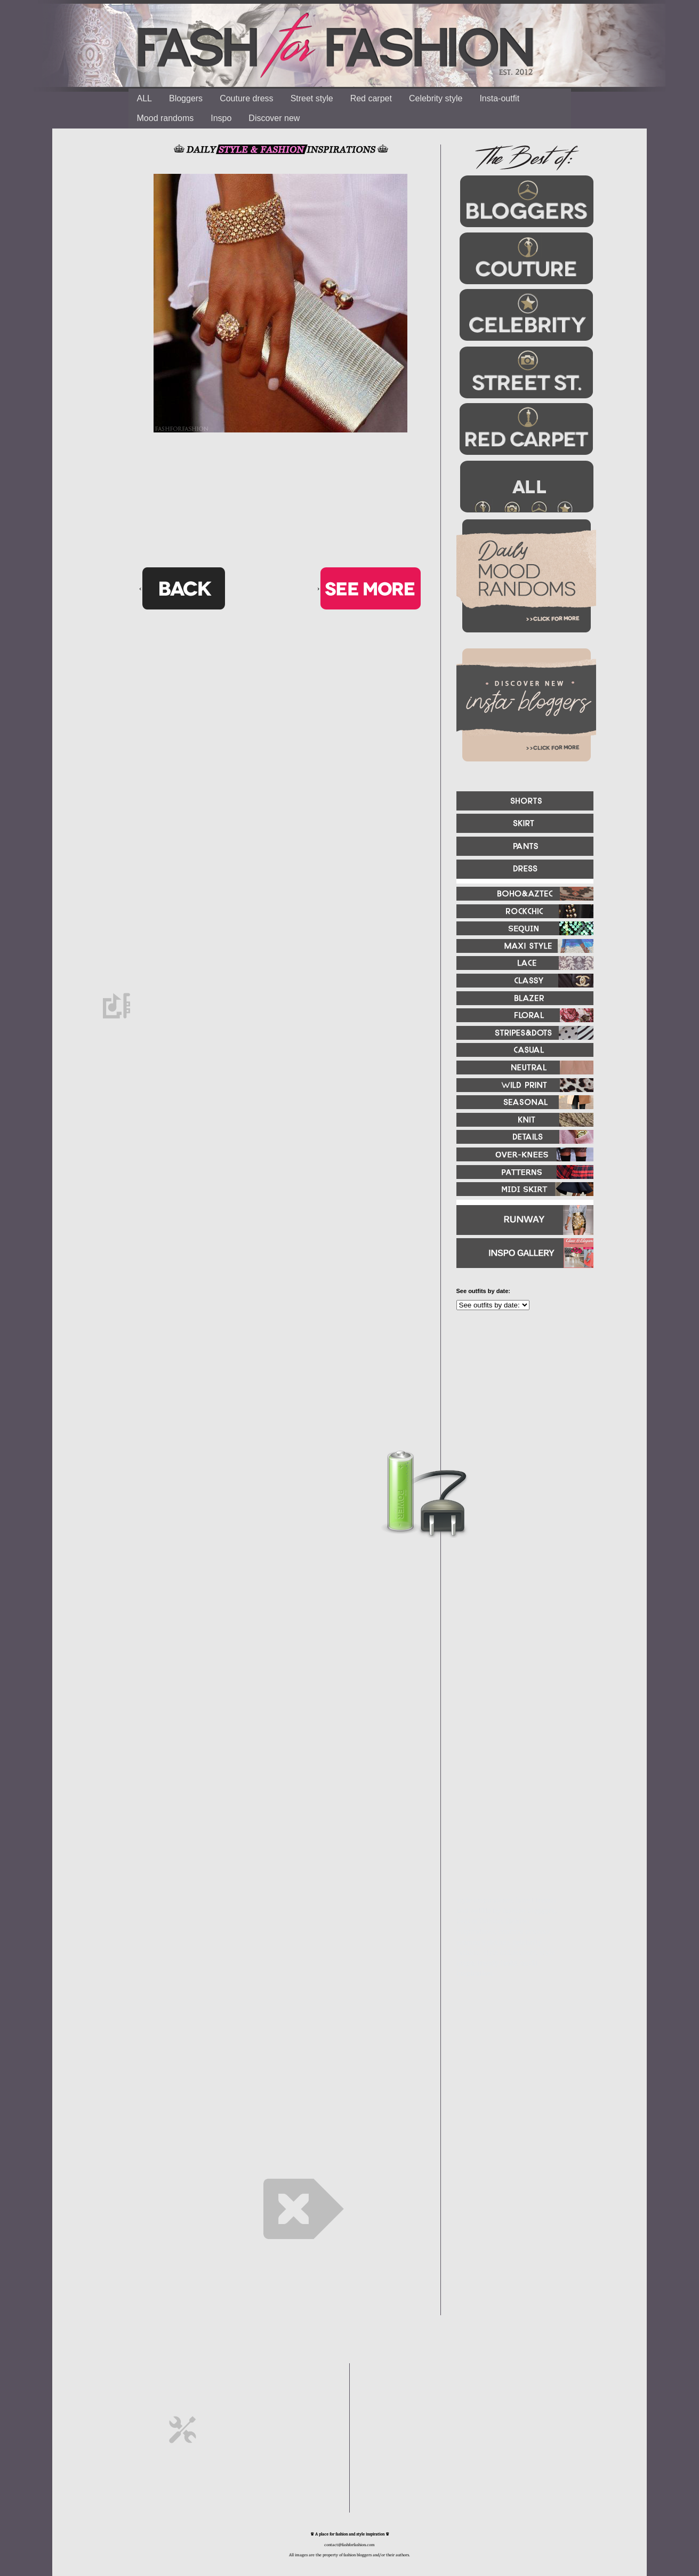 The image size is (699, 2576). Describe the element at coordinates (116, 1005) in the screenshot. I see `audio device or sound card settings` at that location.